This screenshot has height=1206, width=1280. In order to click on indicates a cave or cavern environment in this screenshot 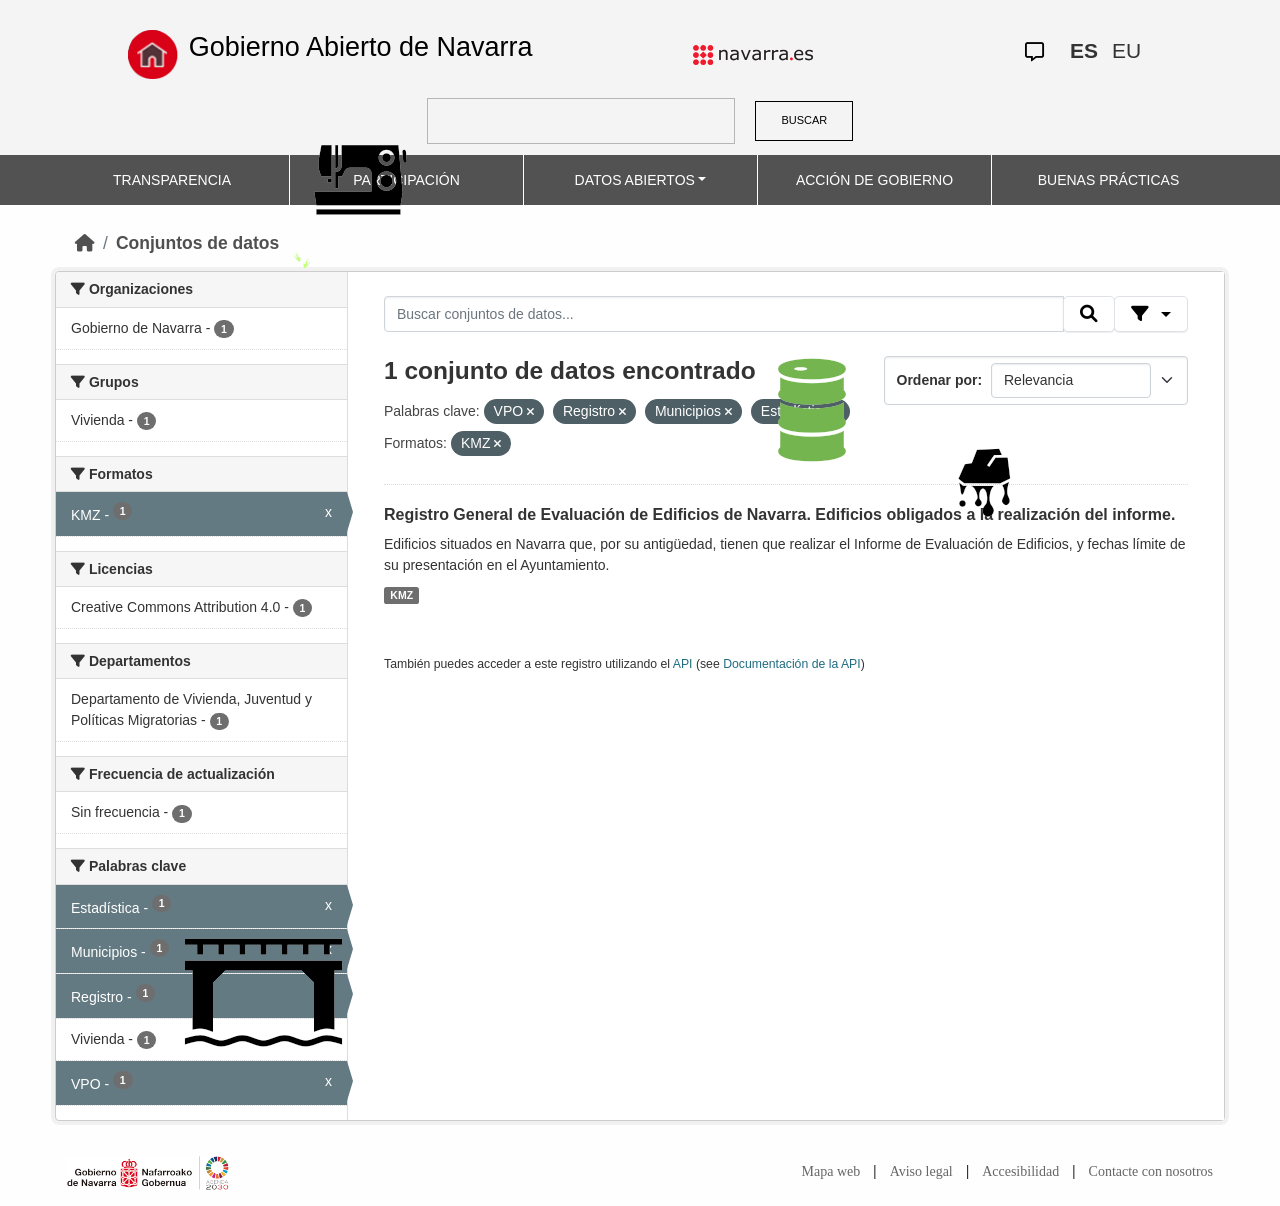, I will do `click(986, 482)`.